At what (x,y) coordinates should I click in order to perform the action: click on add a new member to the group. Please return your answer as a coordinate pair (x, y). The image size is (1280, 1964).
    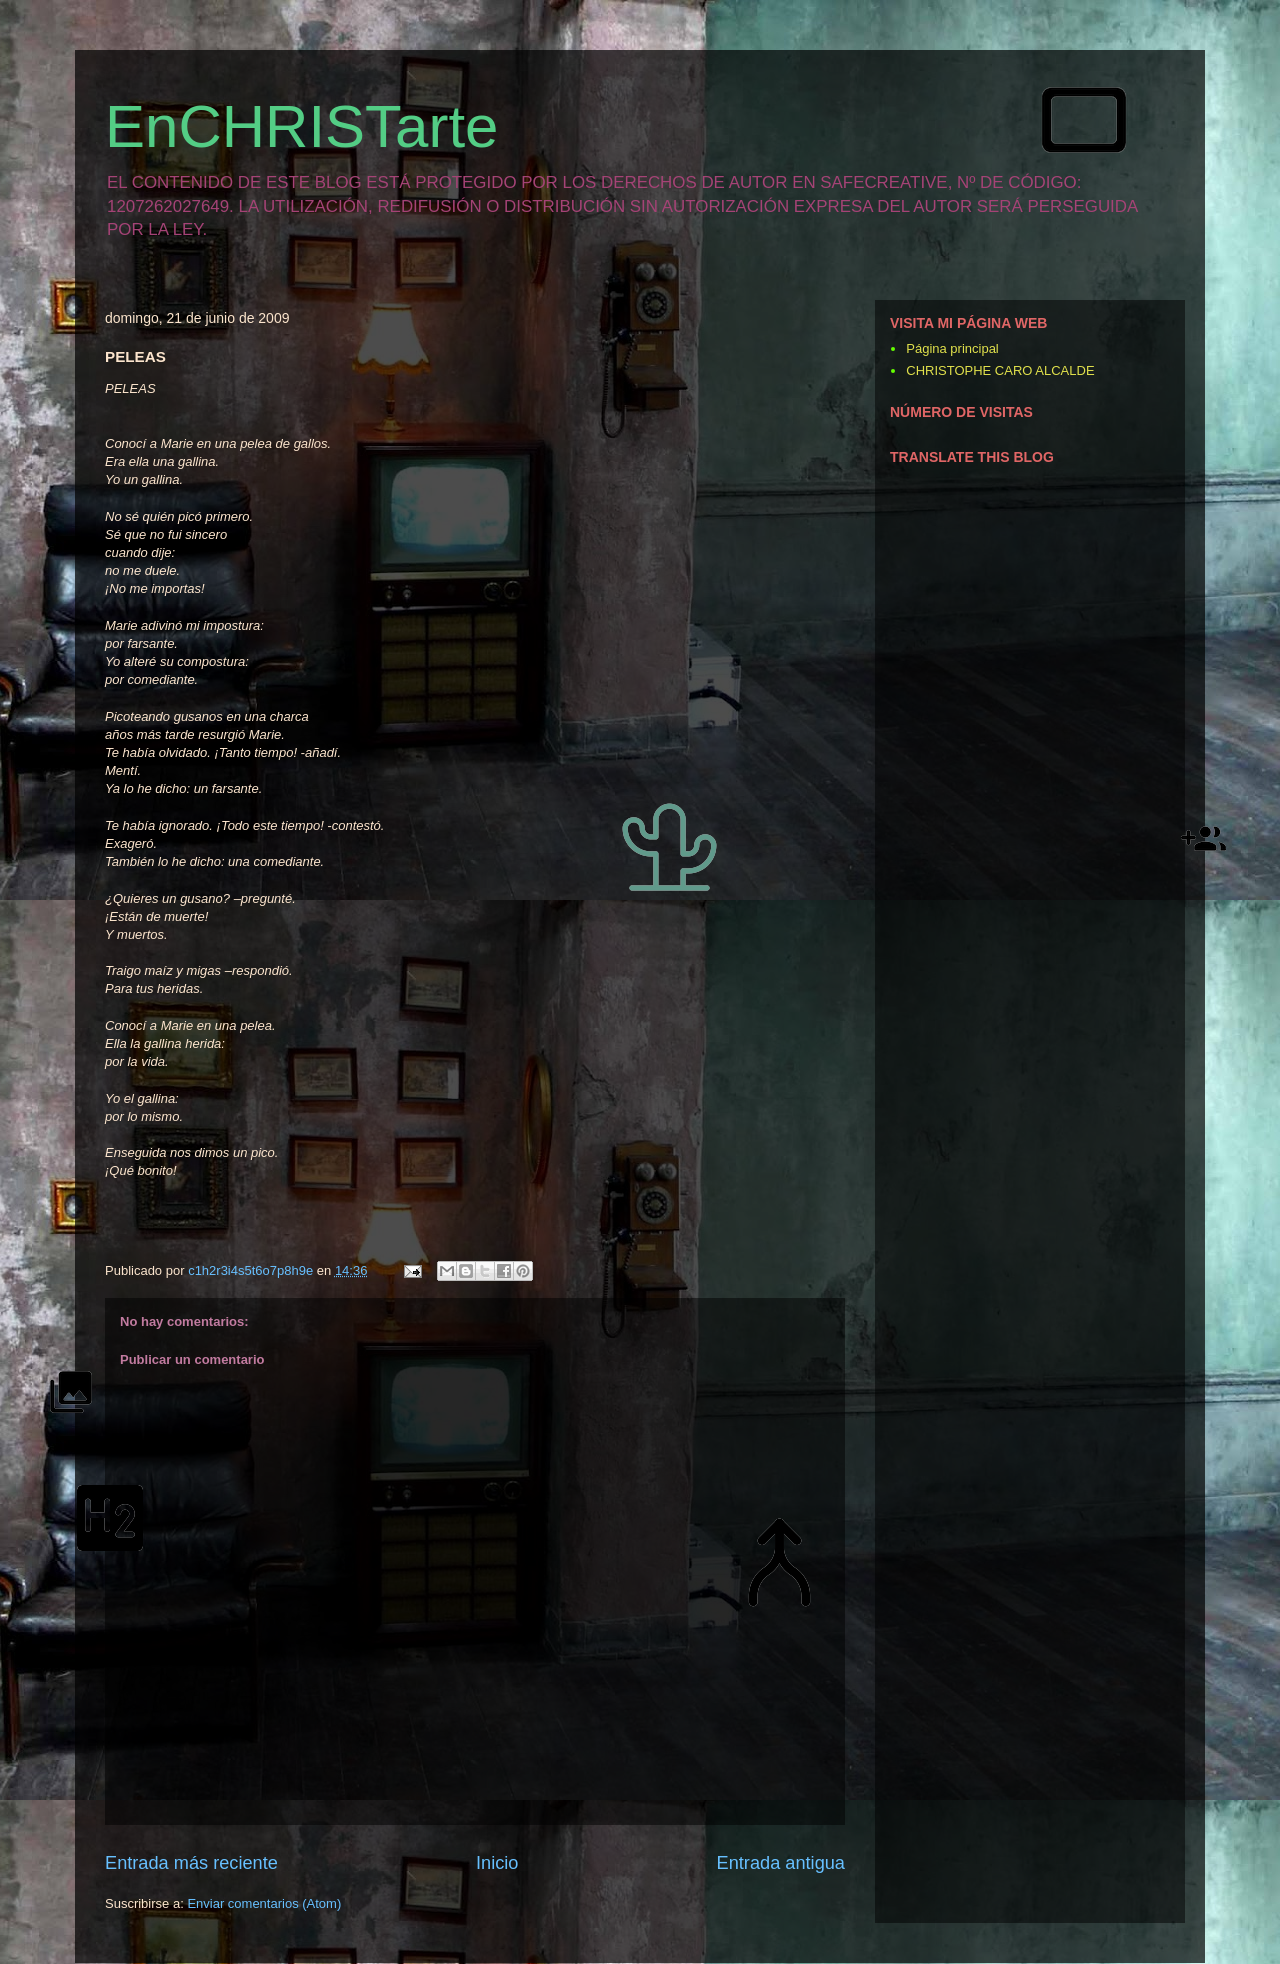
    Looking at the image, I should click on (1203, 839).